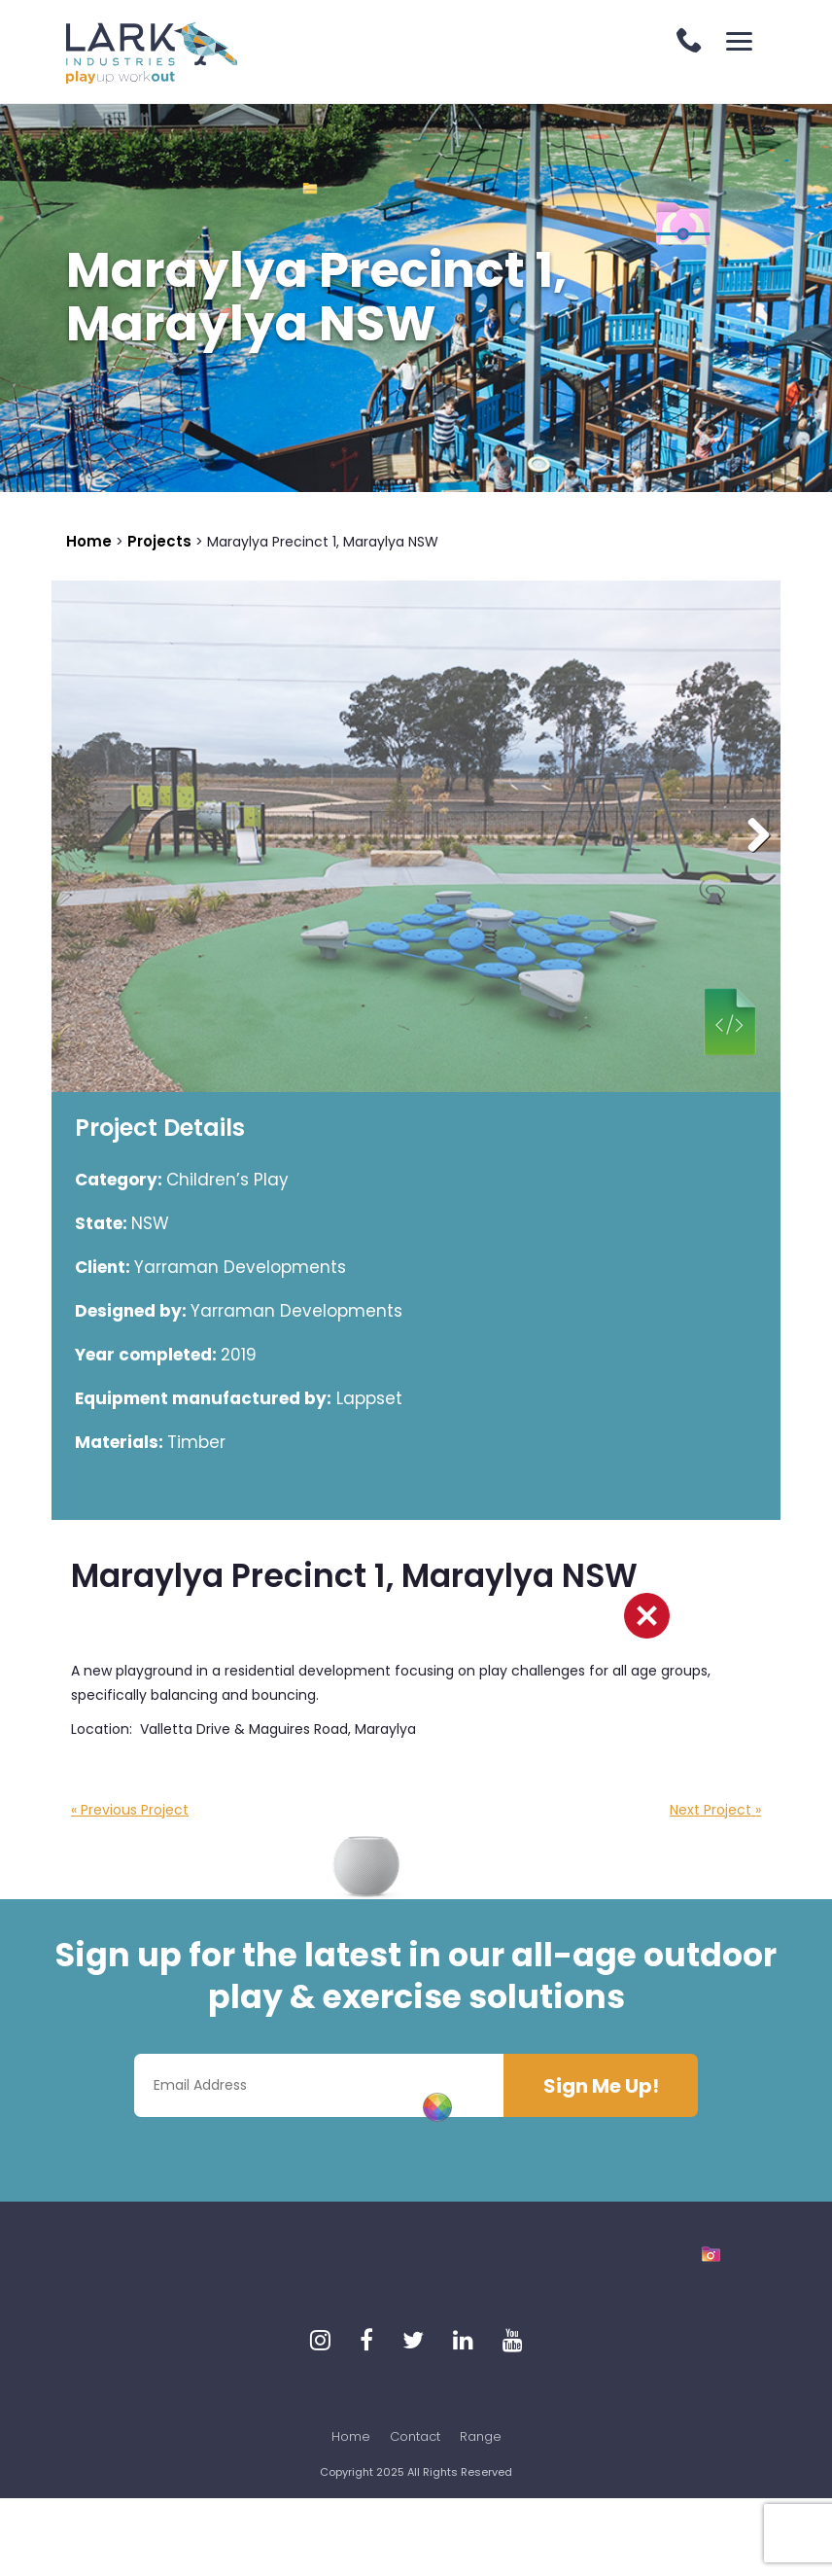  Describe the element at coordinates (682, 225) in the screenshot. I see `open folder containing pokémon heal ball items or games` at that location.